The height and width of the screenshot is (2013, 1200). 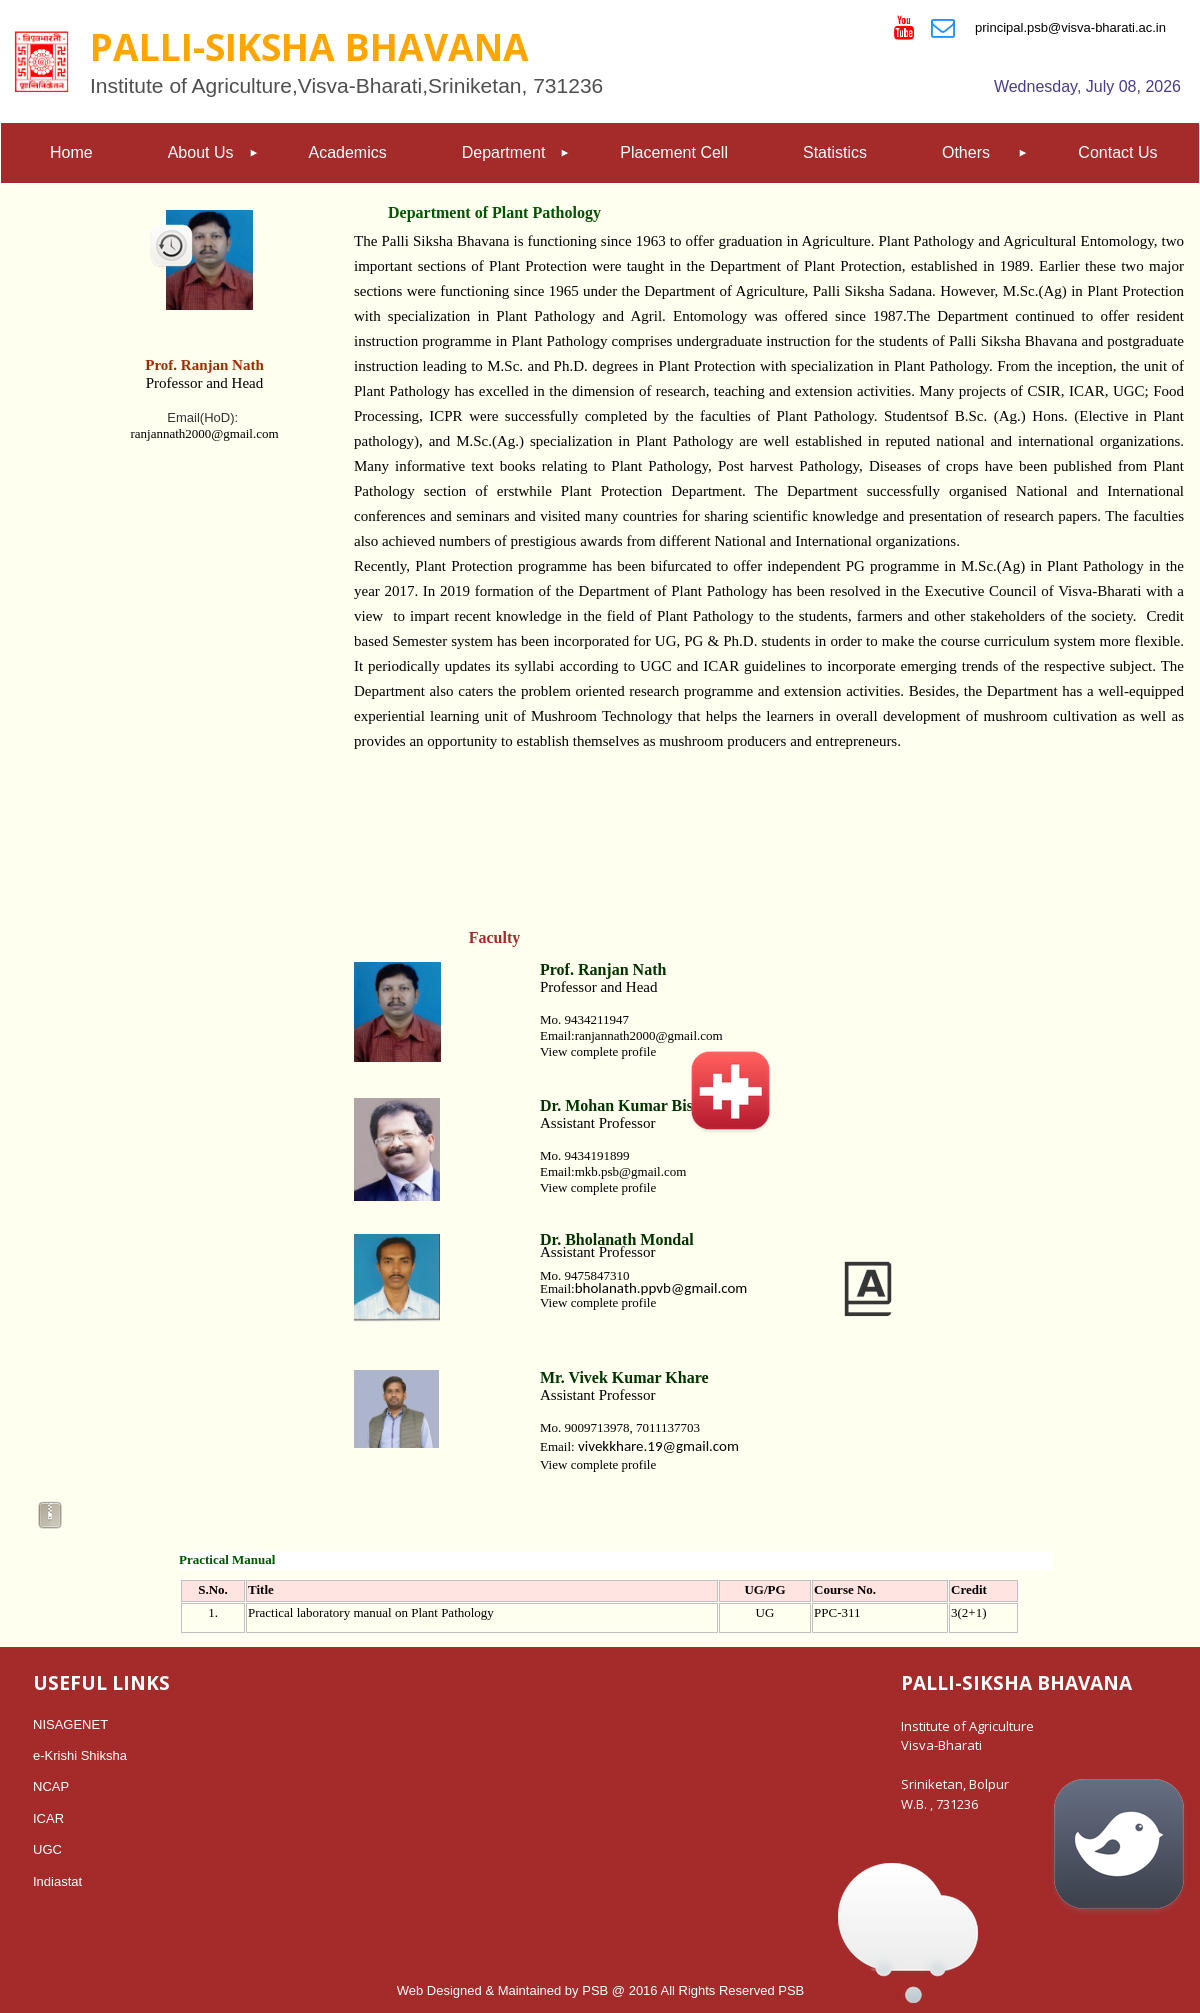 I want to click on open déjà dup backup utility, so click(x=171, y=245).